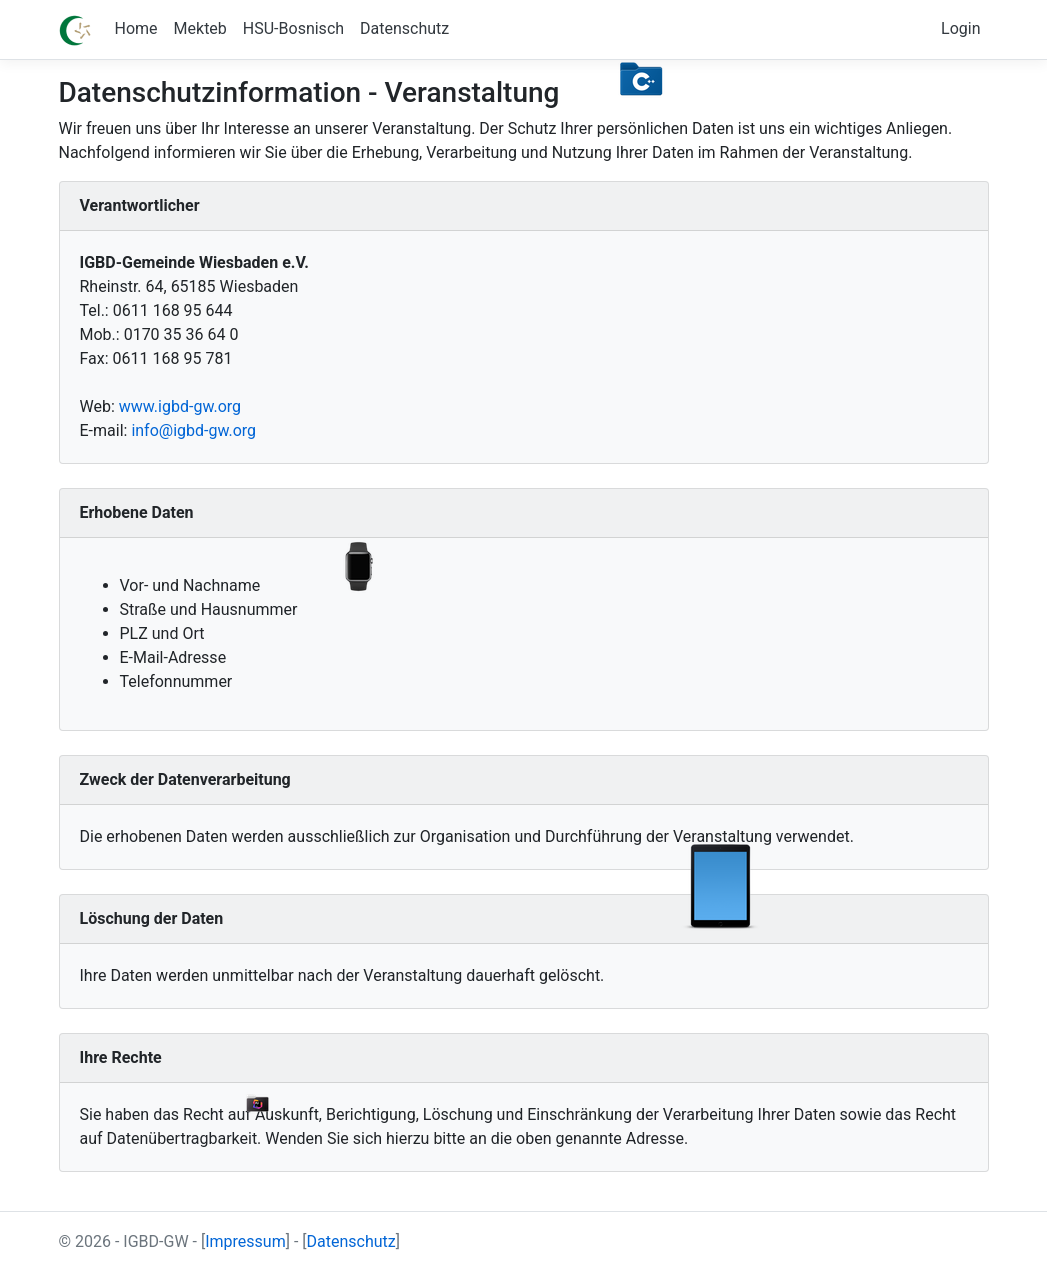 Image resolution: width=1047 pixels, height=1272 pixels. I want to click on open jetbrains projector project folder, so click(257, 1103).